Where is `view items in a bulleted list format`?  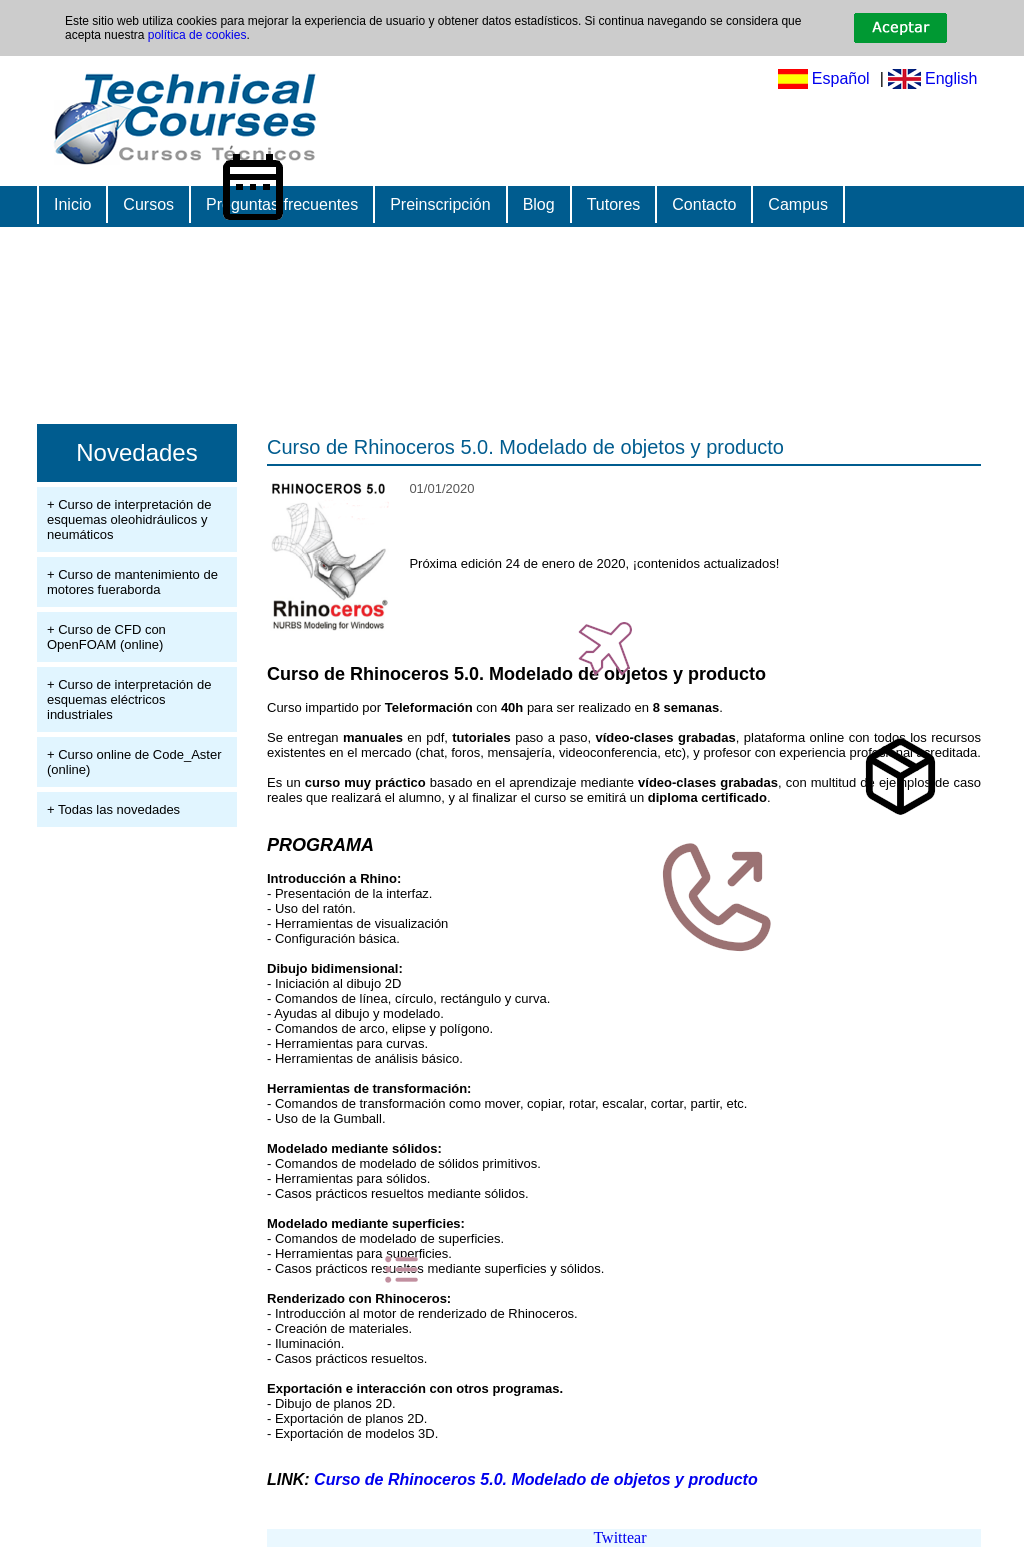 view items in a bulleted list format is located at coordinates (401, 1269).